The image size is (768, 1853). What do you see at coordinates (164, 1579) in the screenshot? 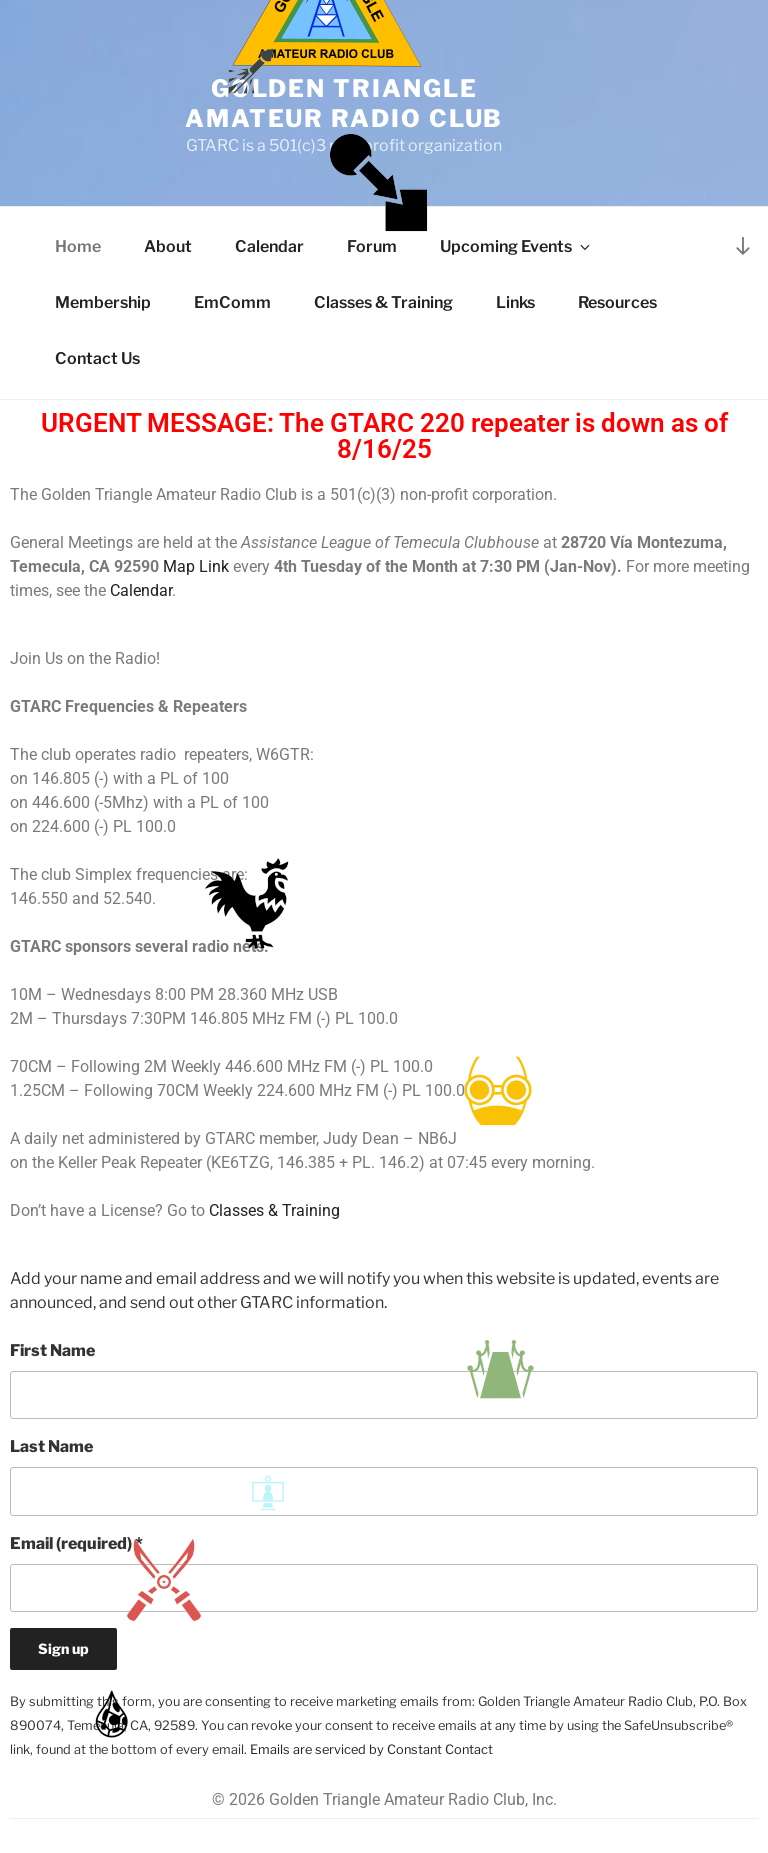
I see `trim or cut selected content` at bounding box center [164, 1579].